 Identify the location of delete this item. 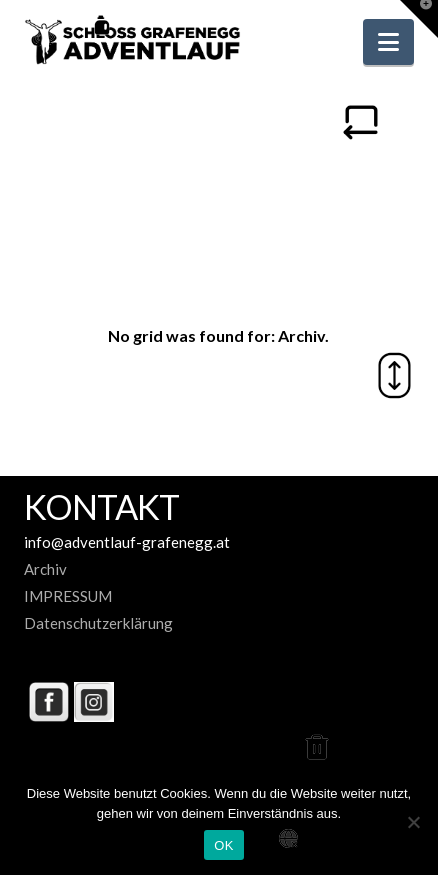
(317, 748).